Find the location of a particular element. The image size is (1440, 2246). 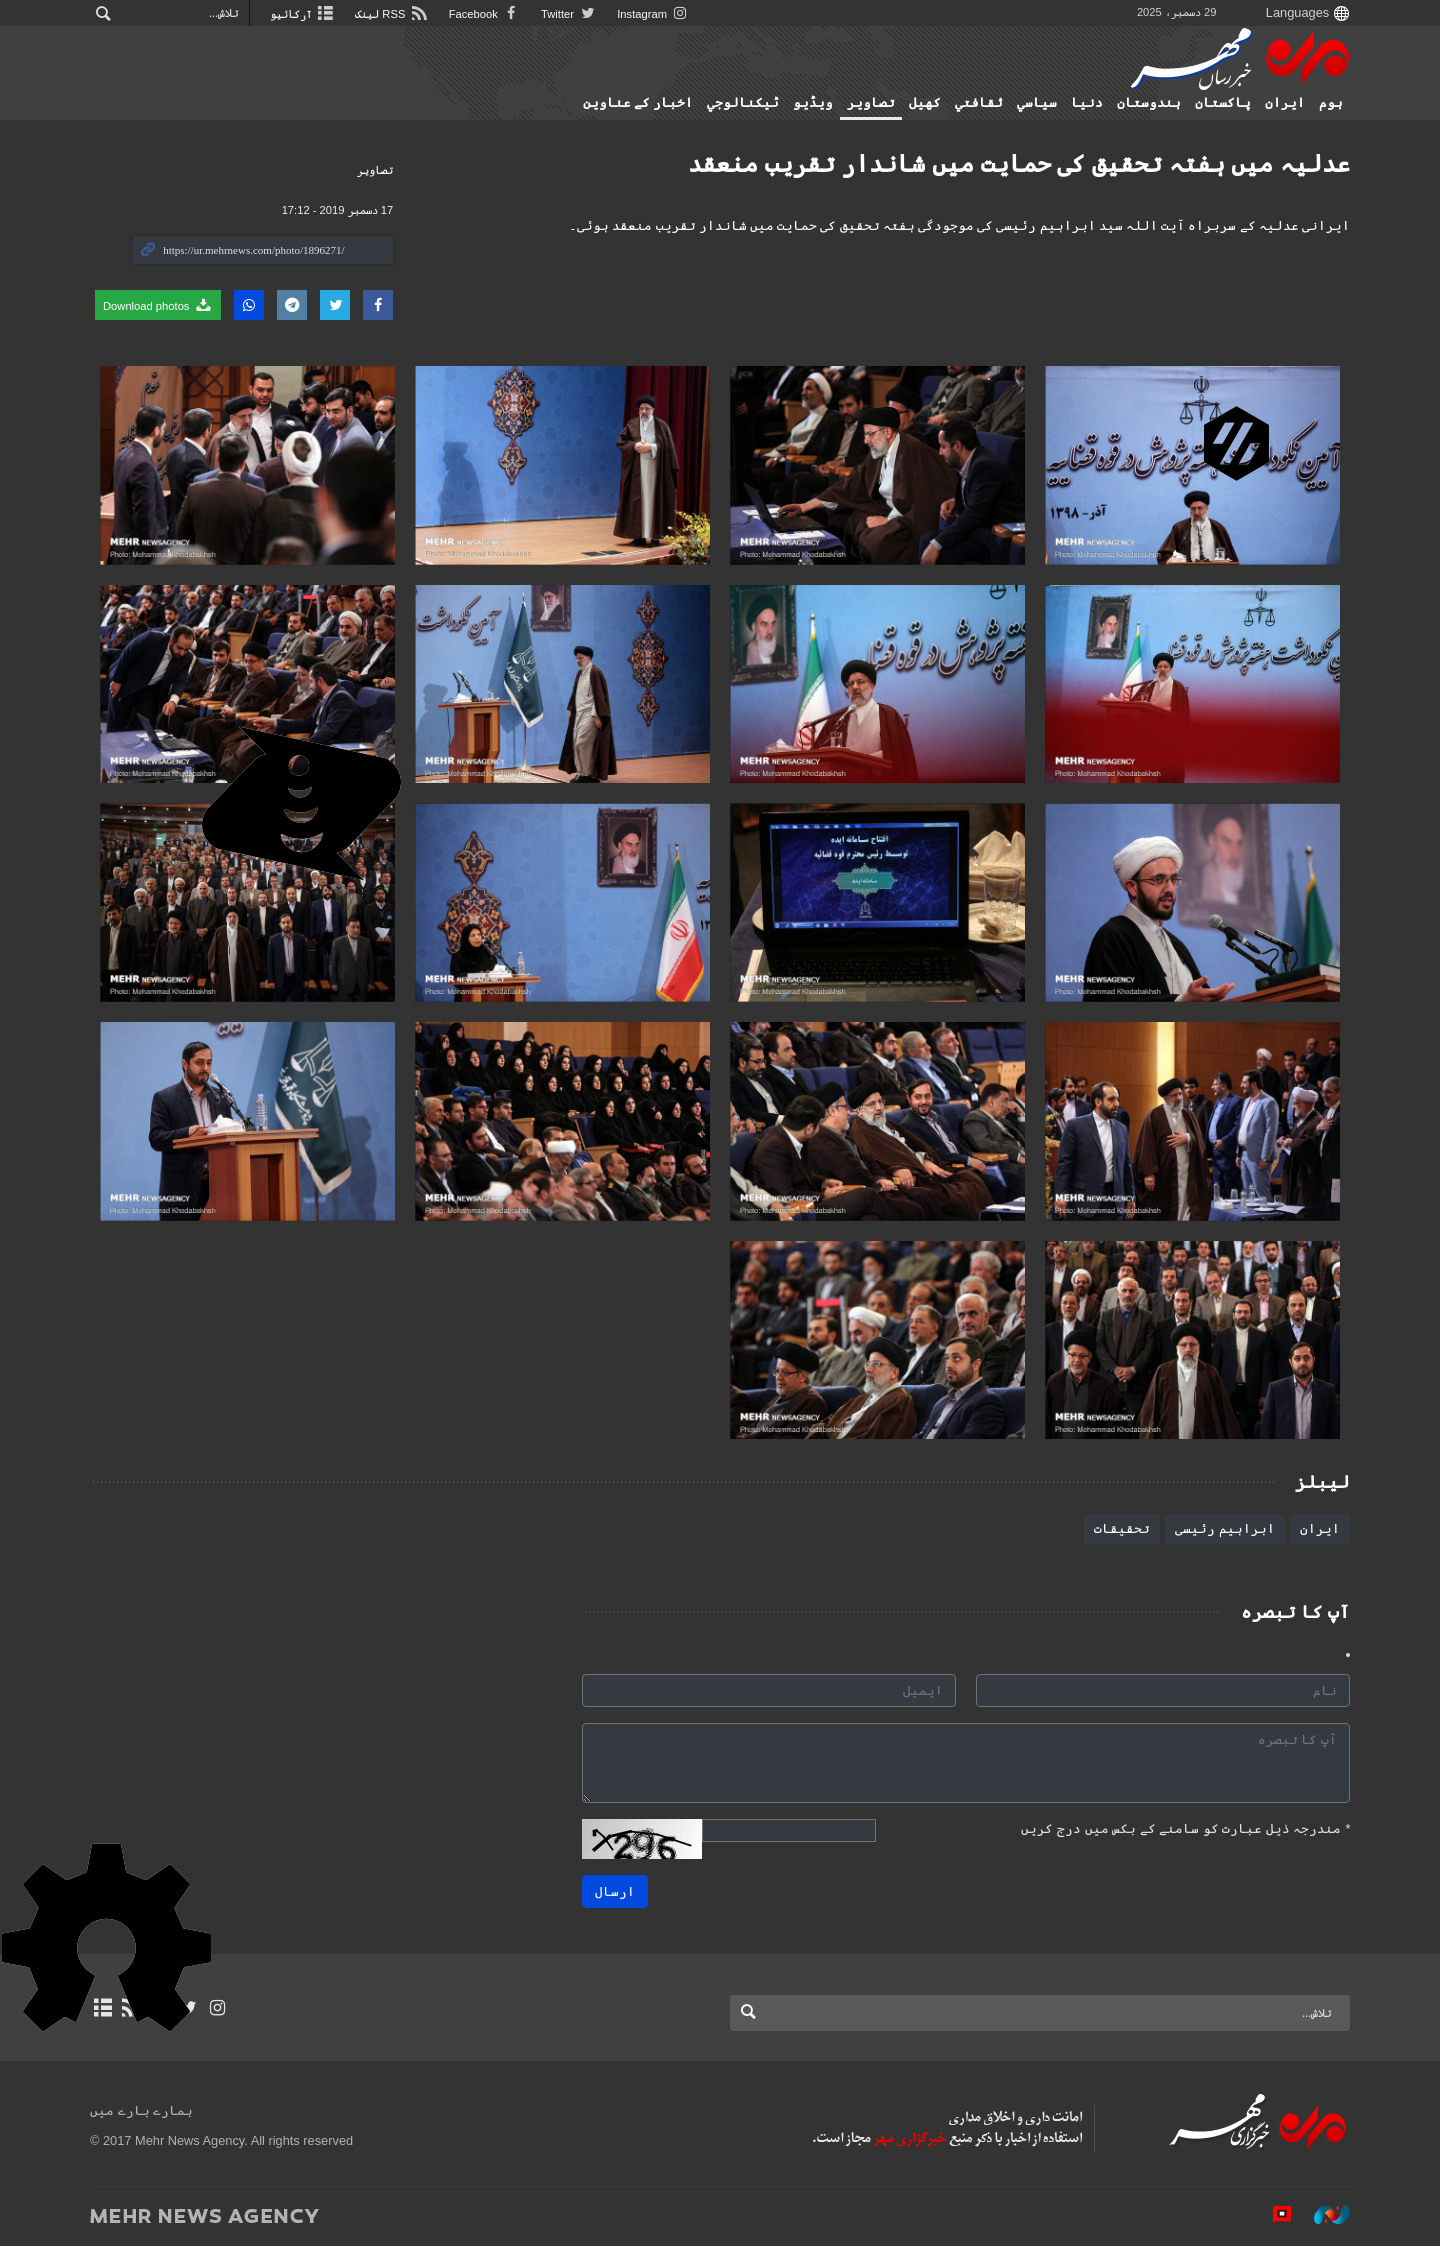

voron design brand logo is located at coordinates (1236, 443).